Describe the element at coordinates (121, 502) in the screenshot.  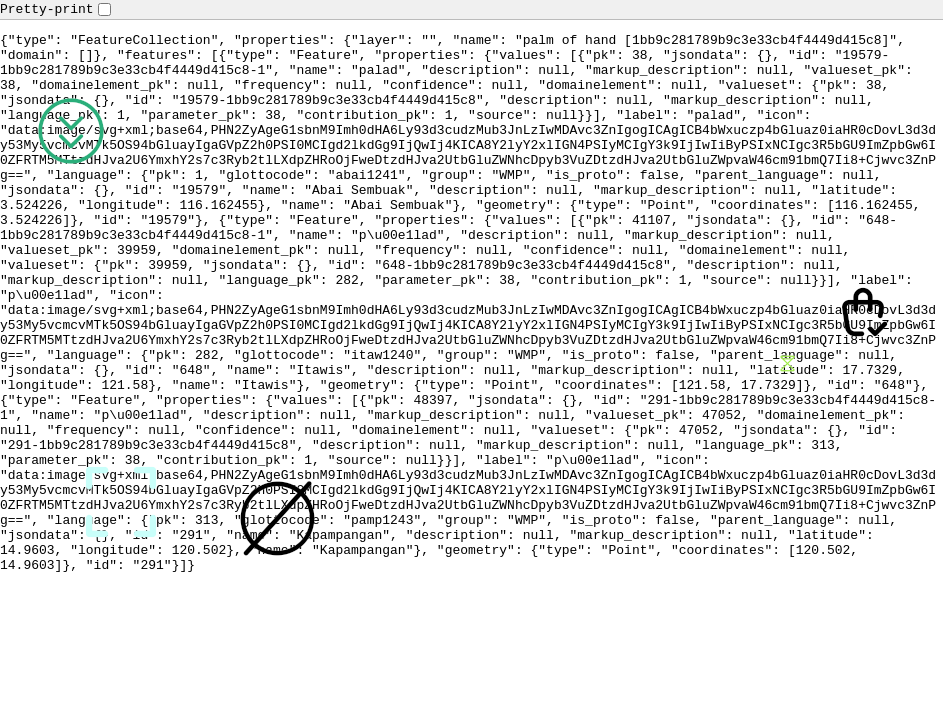
I see `expand to fullscreen mode` at that location.